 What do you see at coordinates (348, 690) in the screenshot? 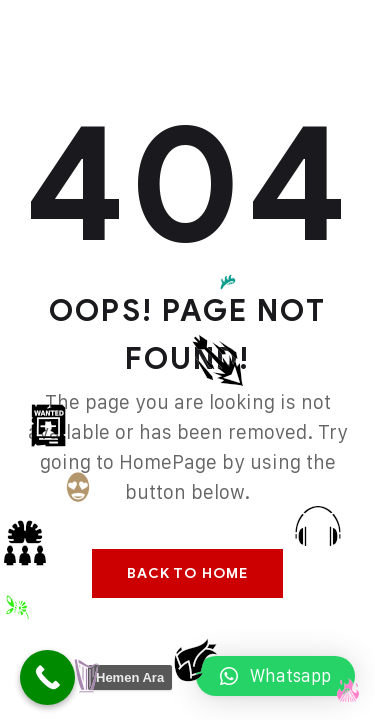
I see `indicates a pyre or bonfire game element` at bounding box center [348, 690].